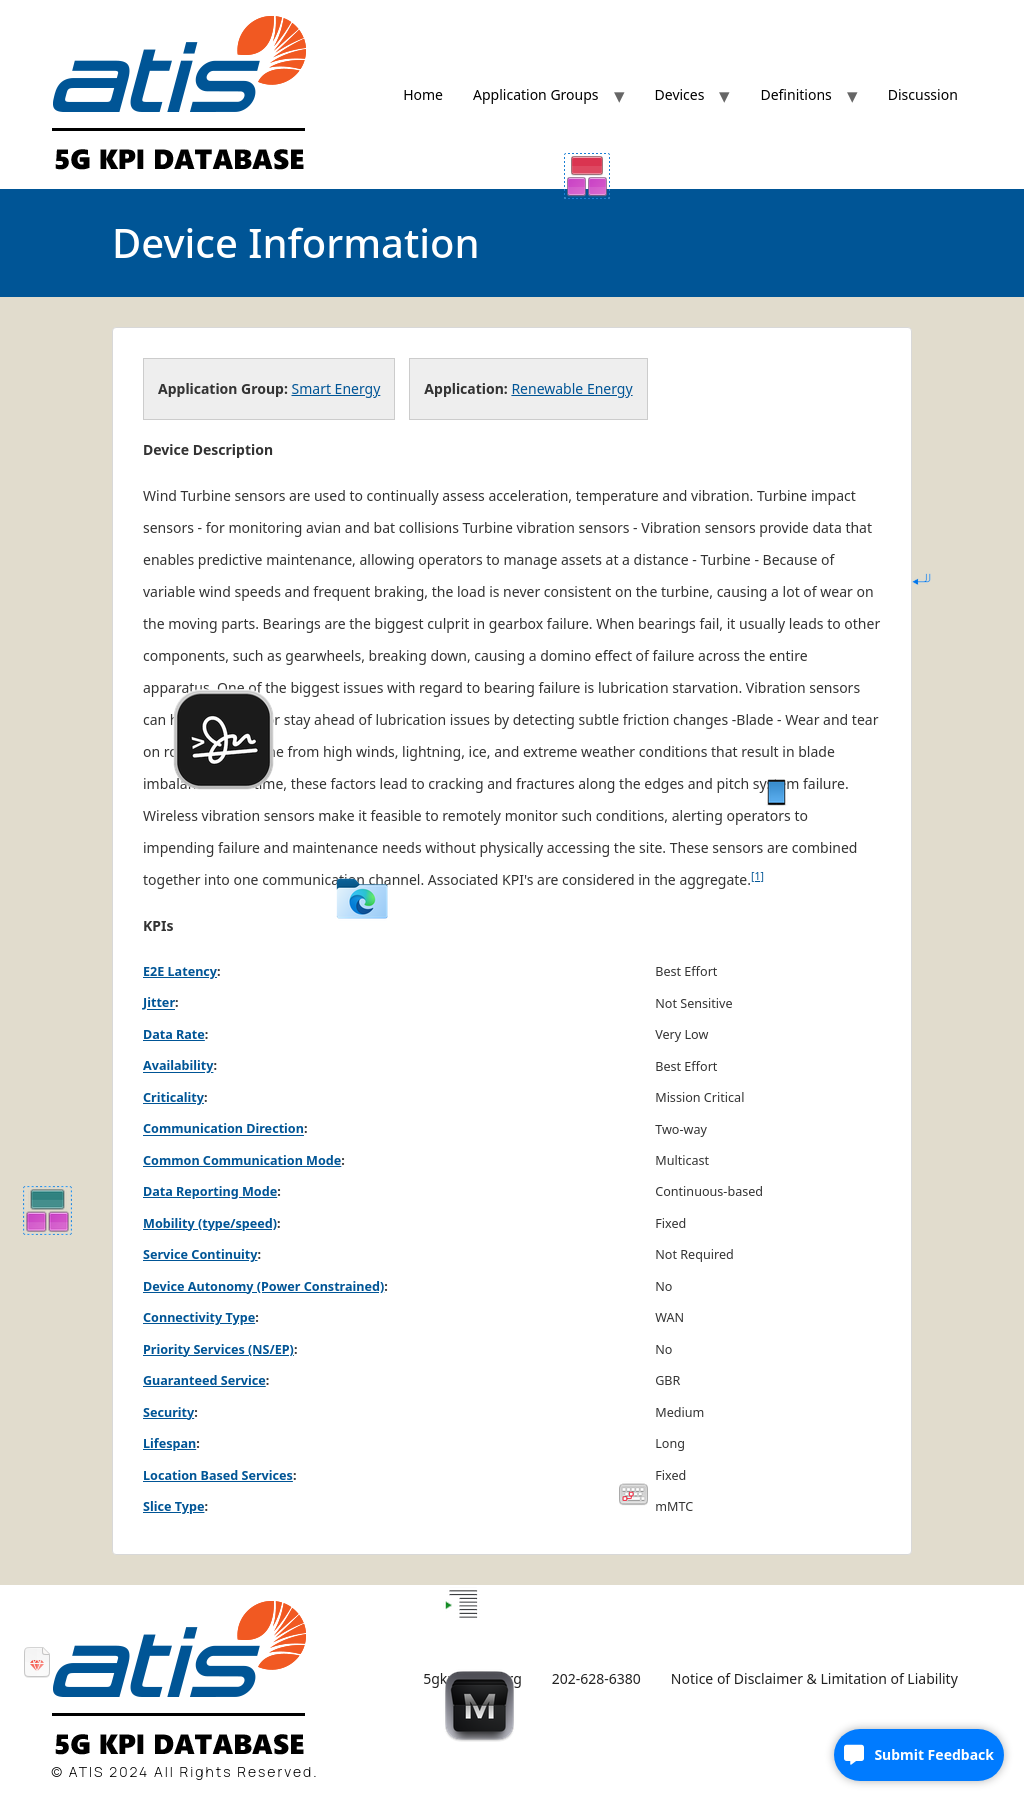  I want to click on open secretive app for secure key management, so click(223, 739).